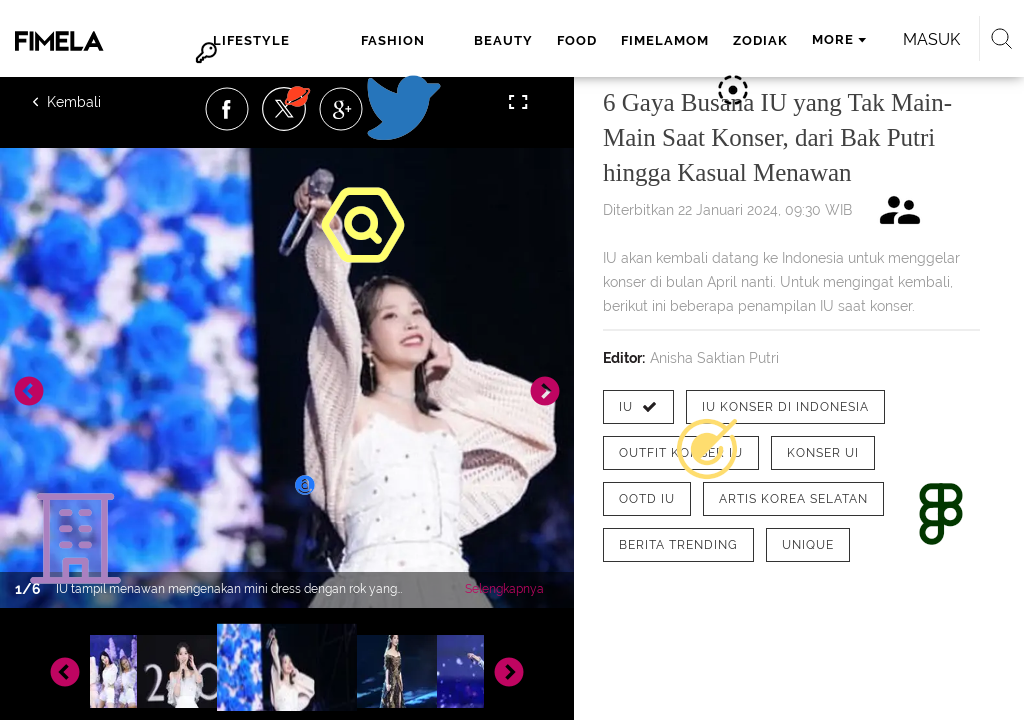 The height and width of the screenshot is (720, 1024). I want to click on explore global or worldwide content, so click(297, 96).